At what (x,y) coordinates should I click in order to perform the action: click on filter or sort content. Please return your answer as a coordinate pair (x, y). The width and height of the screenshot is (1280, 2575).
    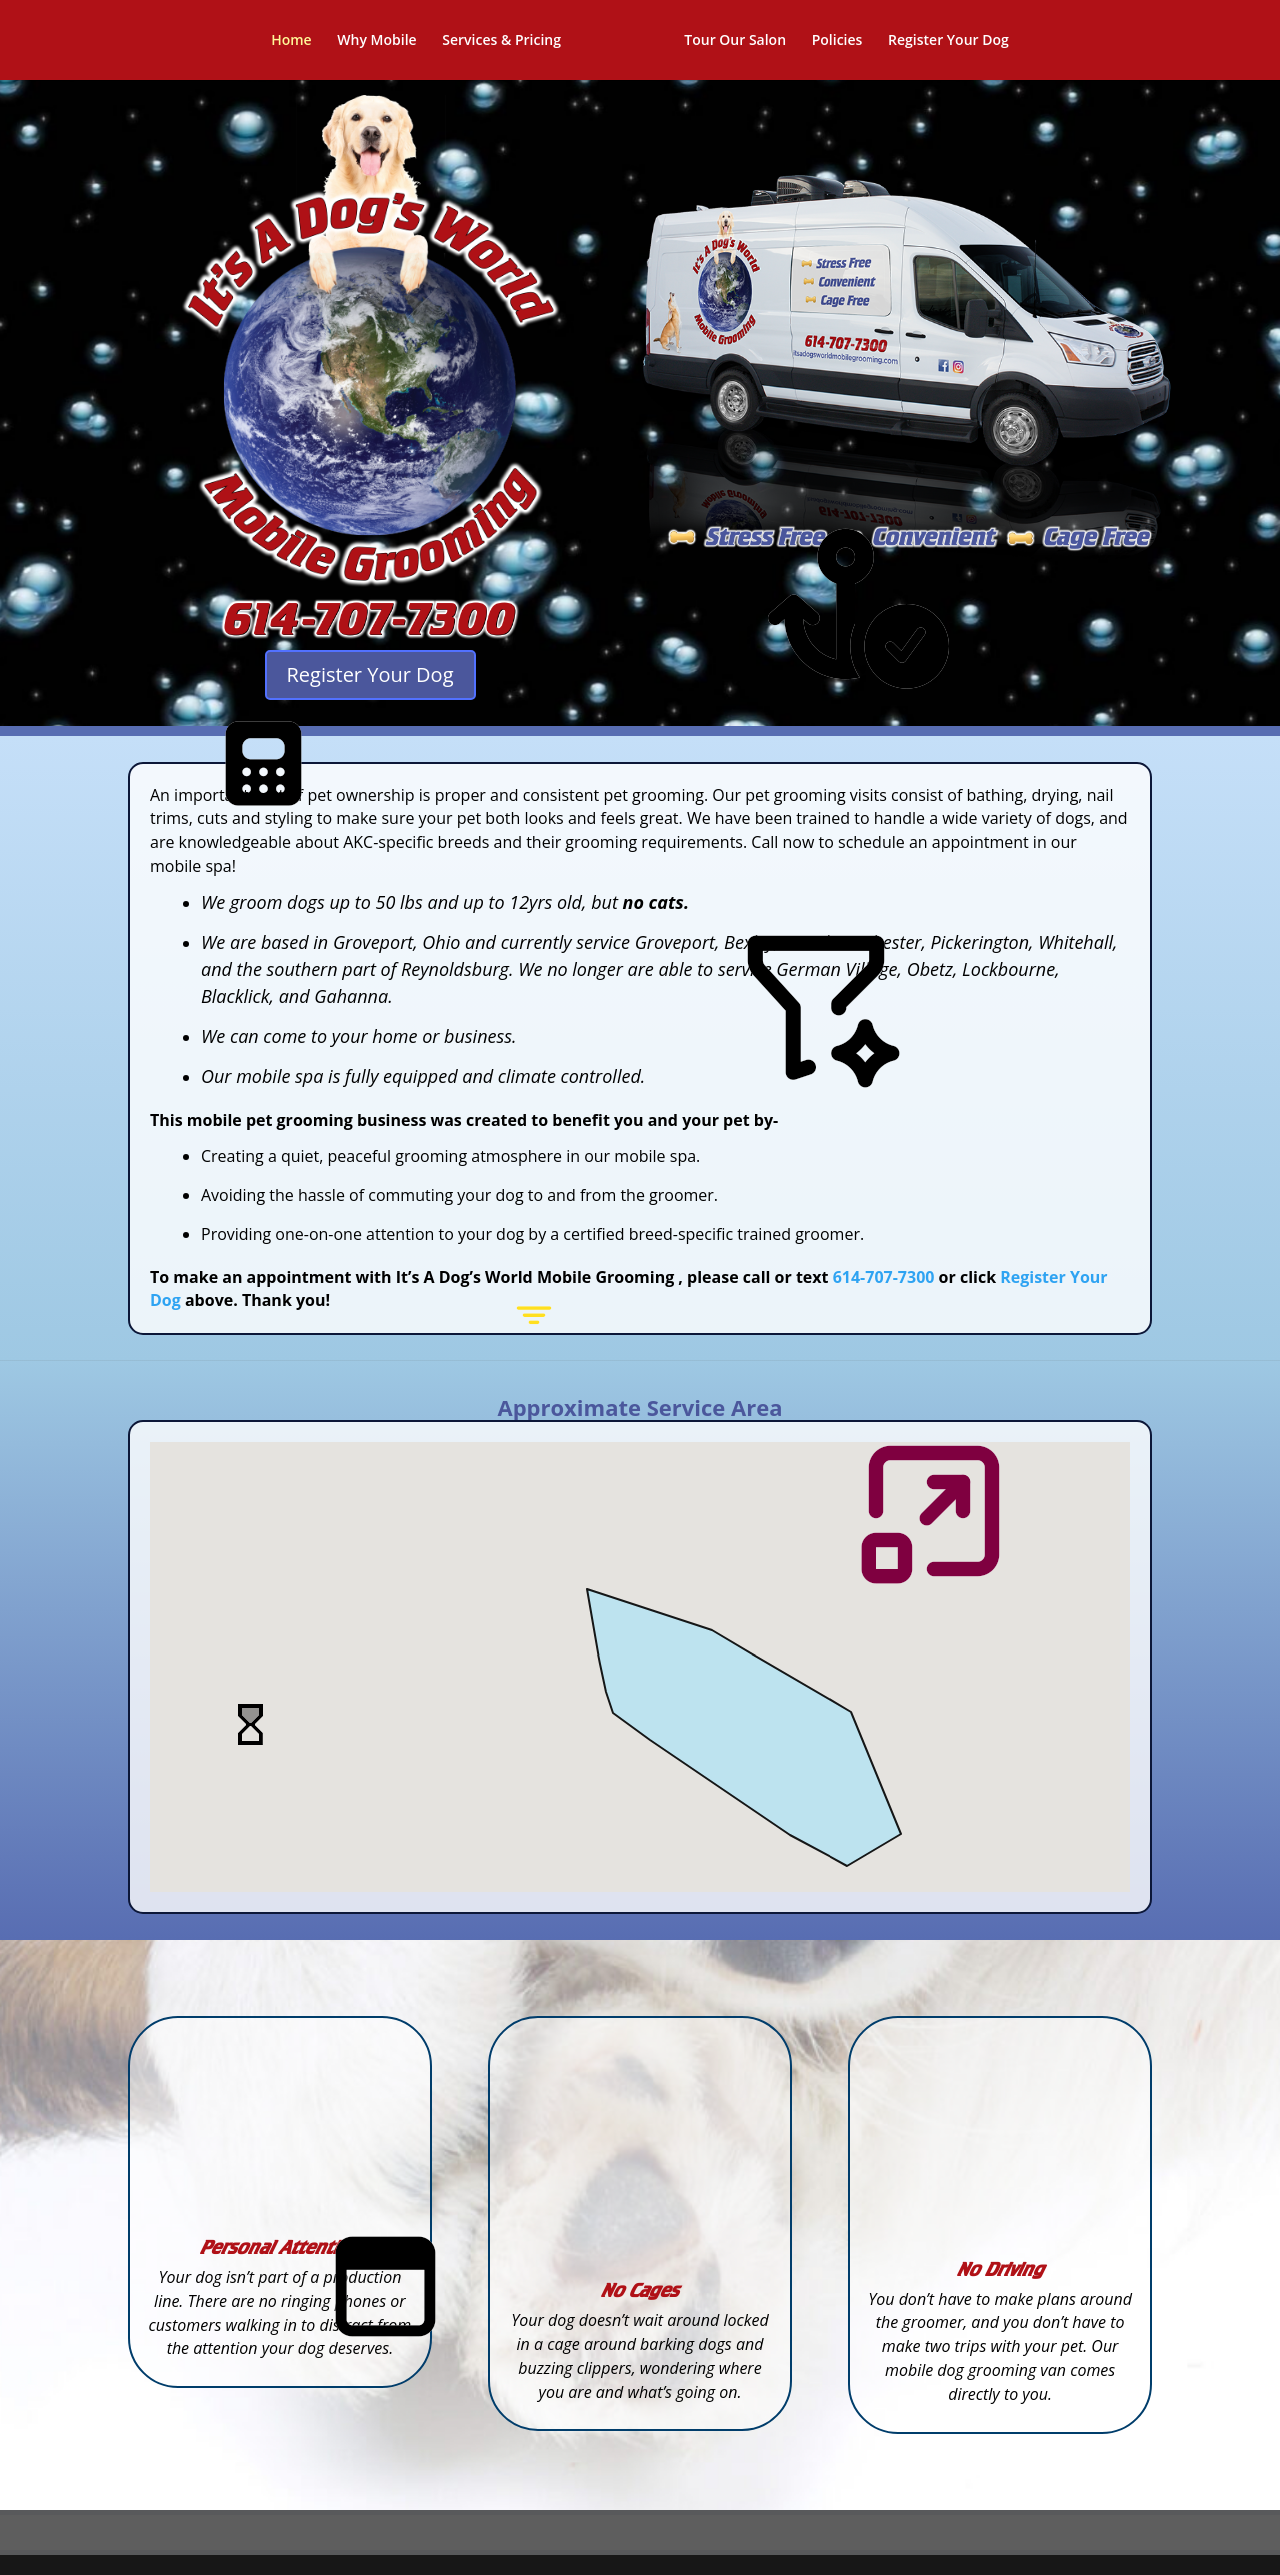
    Looking at the image, I should click on (534, 1314).